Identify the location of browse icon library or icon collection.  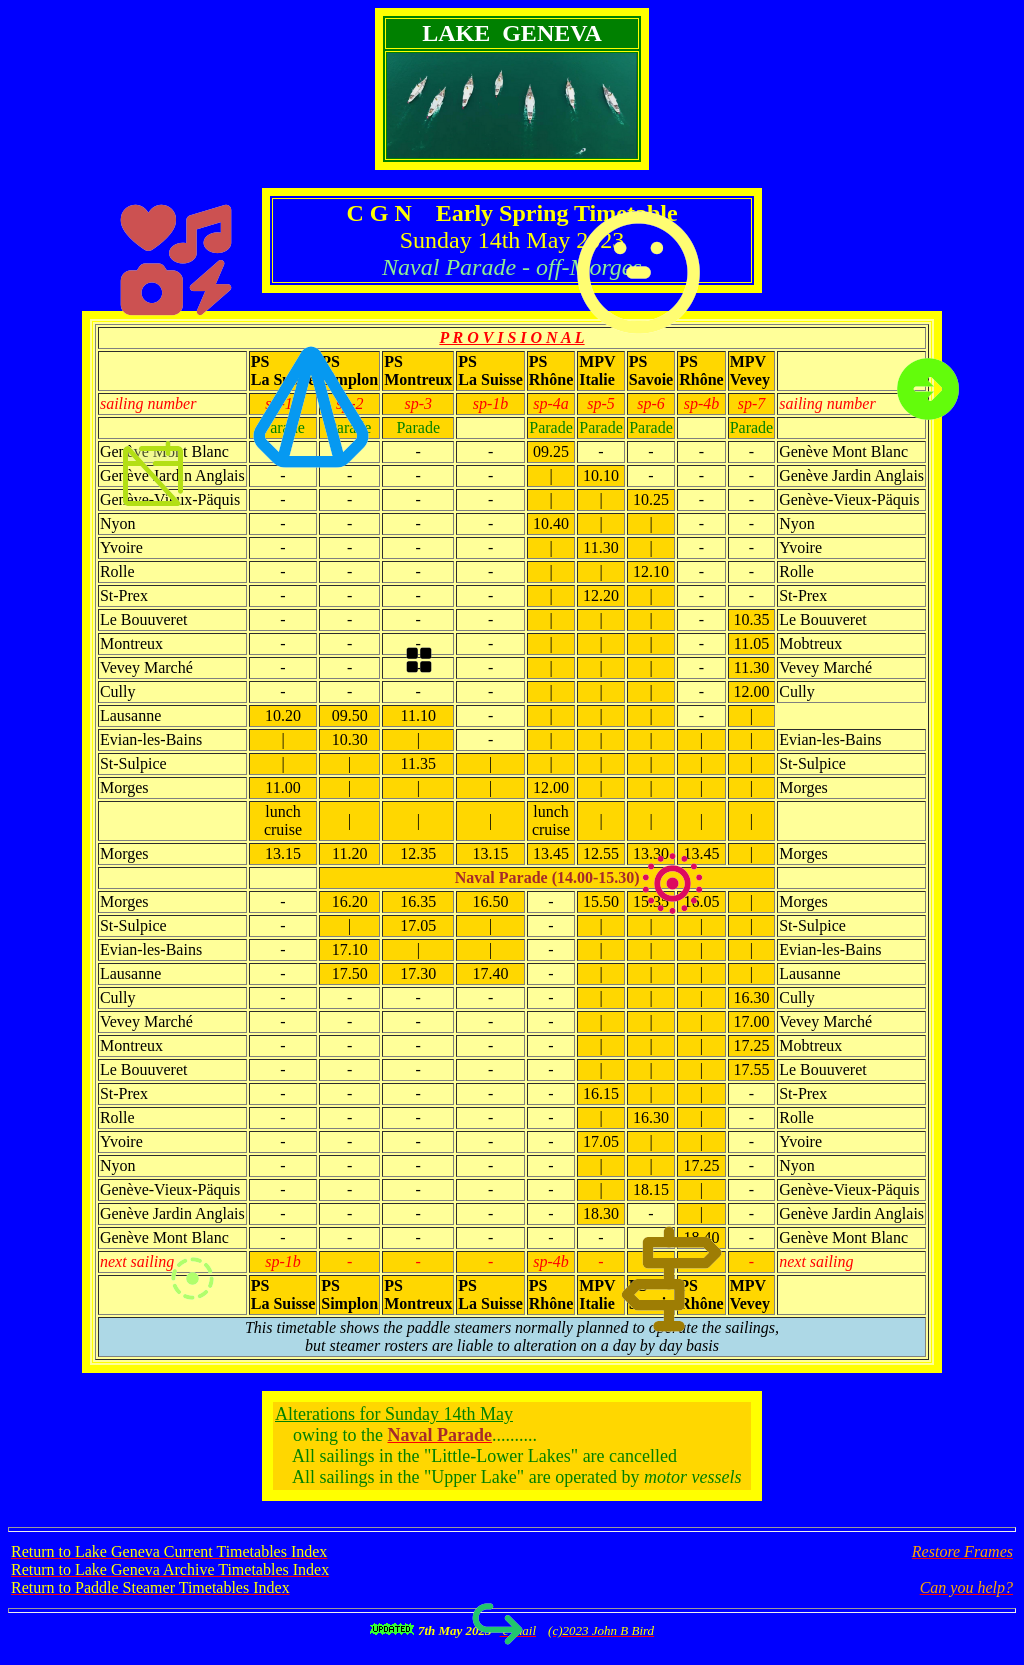
(176, 260).